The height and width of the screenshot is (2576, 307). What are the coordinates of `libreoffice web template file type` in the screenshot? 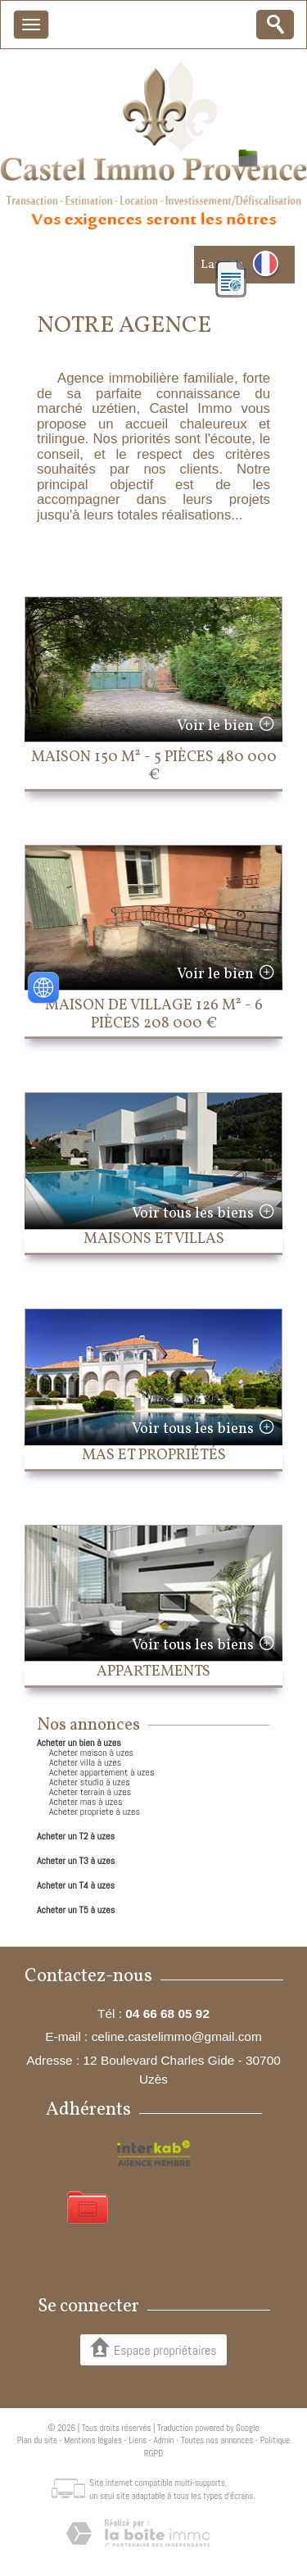 It's located at (231, 279).